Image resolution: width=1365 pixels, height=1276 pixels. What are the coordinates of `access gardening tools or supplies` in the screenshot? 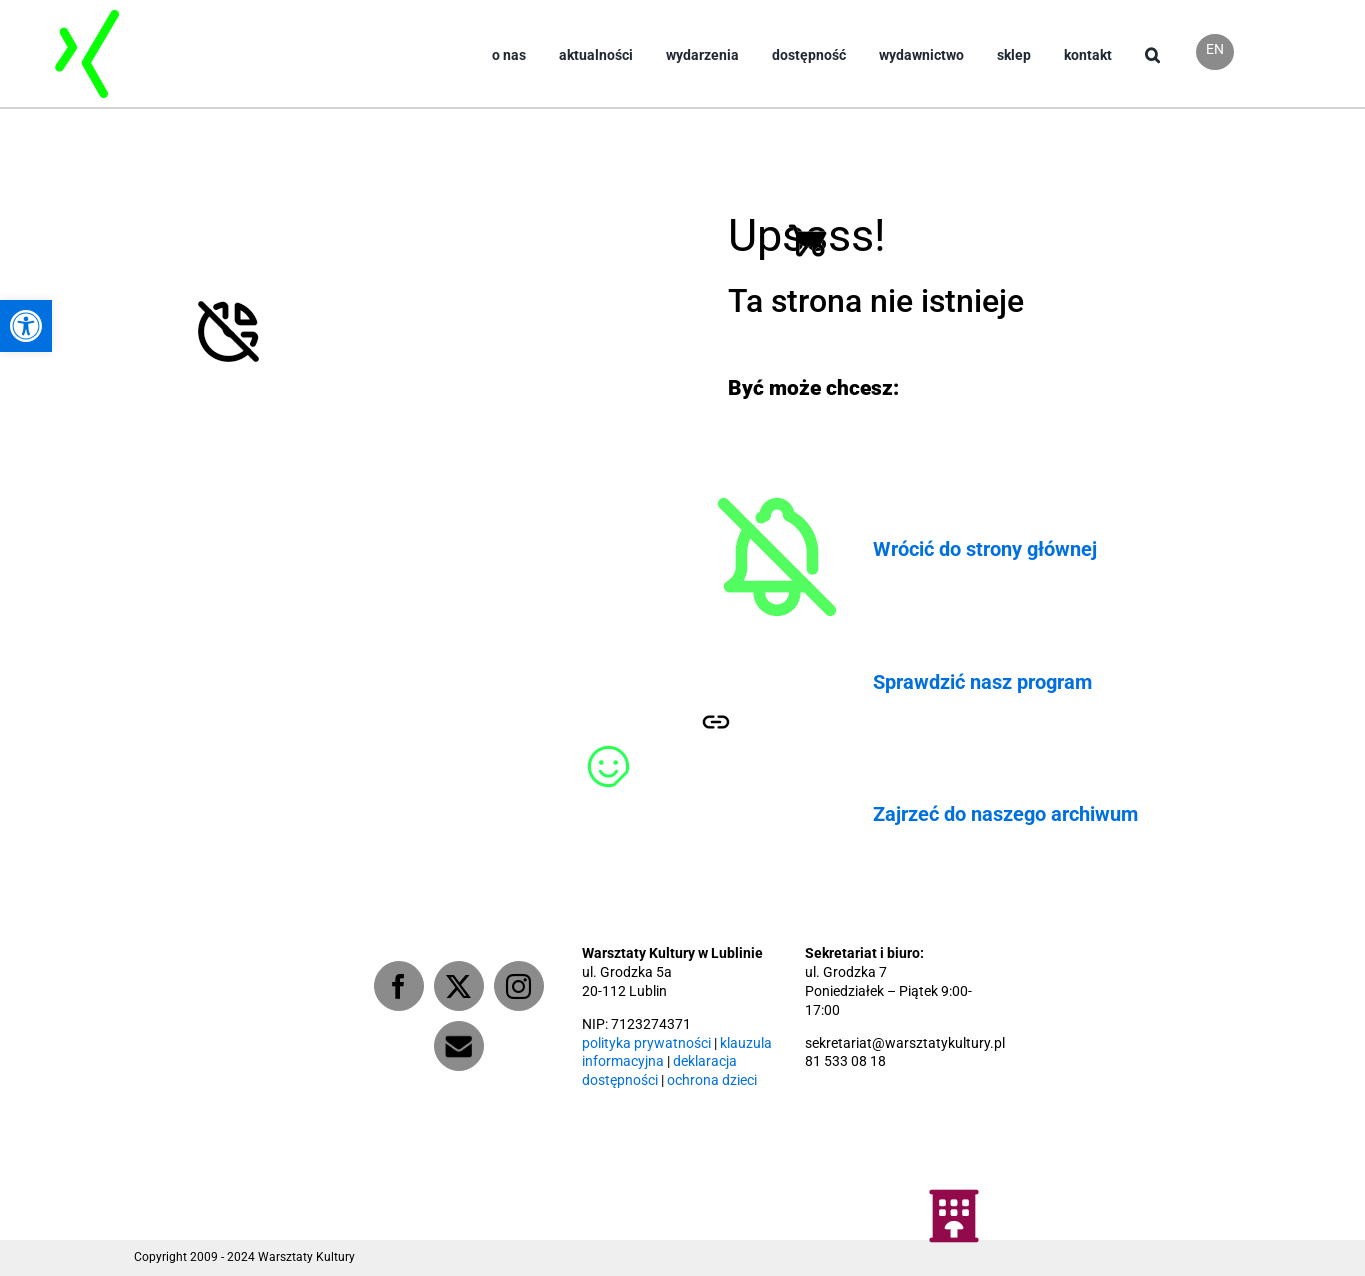 It's located at (808, 240).